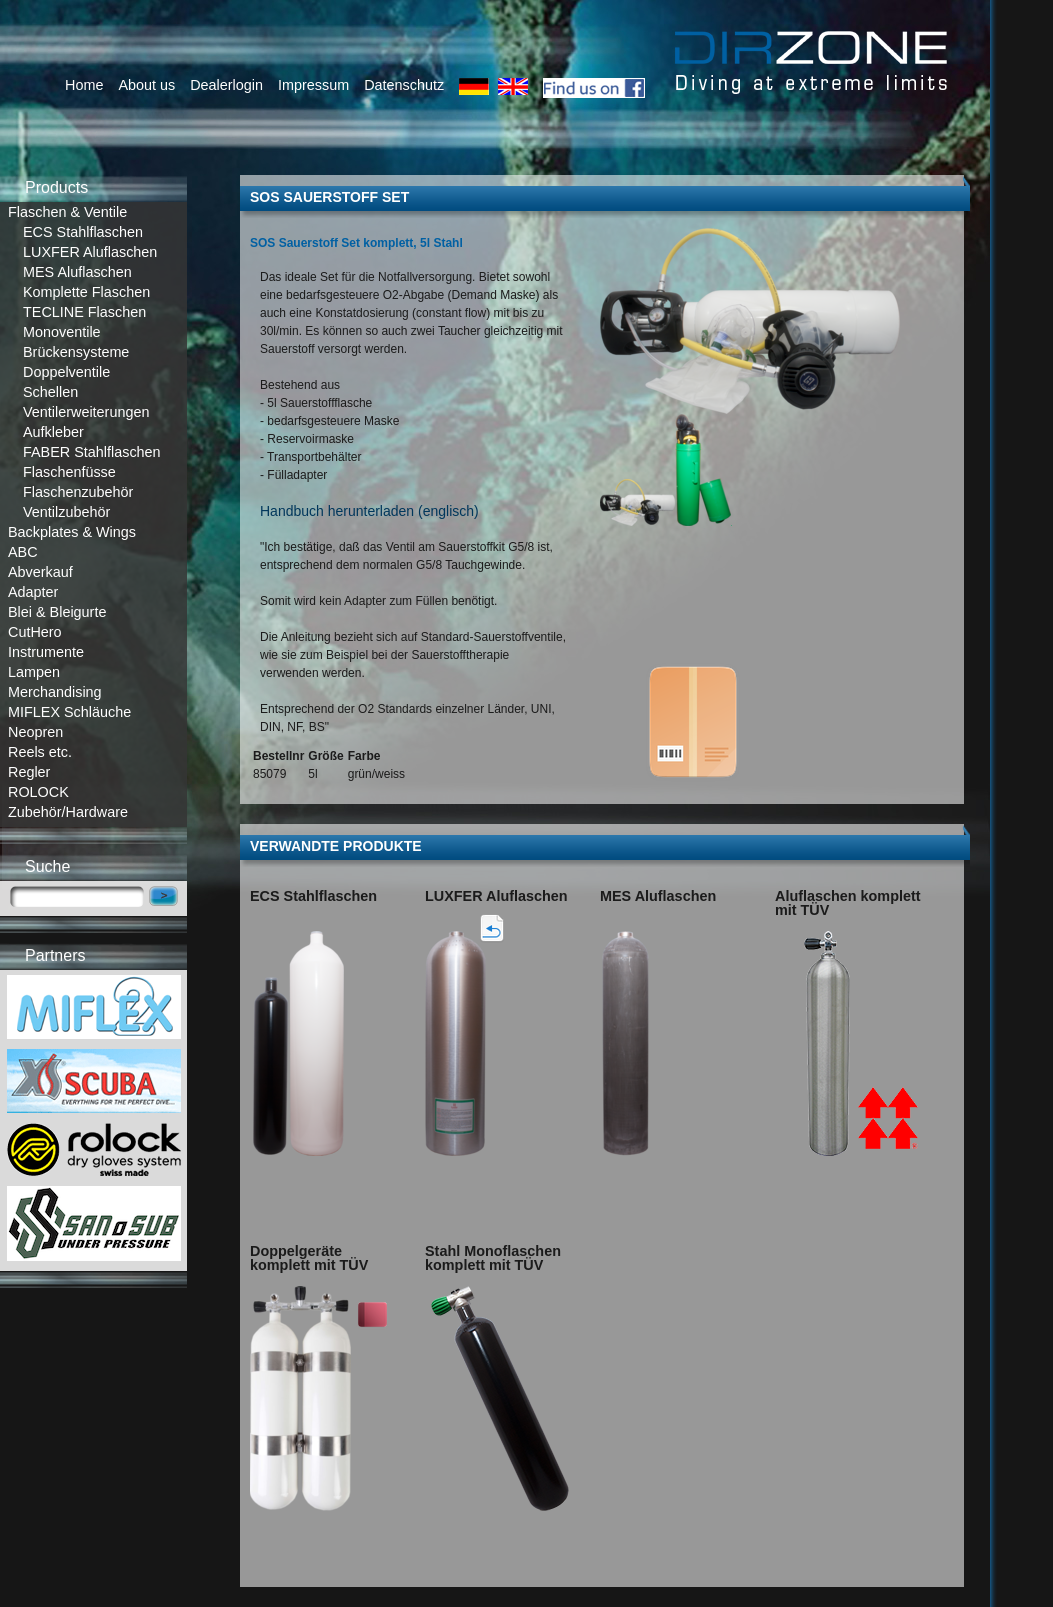 The image size is (1053, 1607). I want to click on access desktop folder contents, so click(372, 1313).